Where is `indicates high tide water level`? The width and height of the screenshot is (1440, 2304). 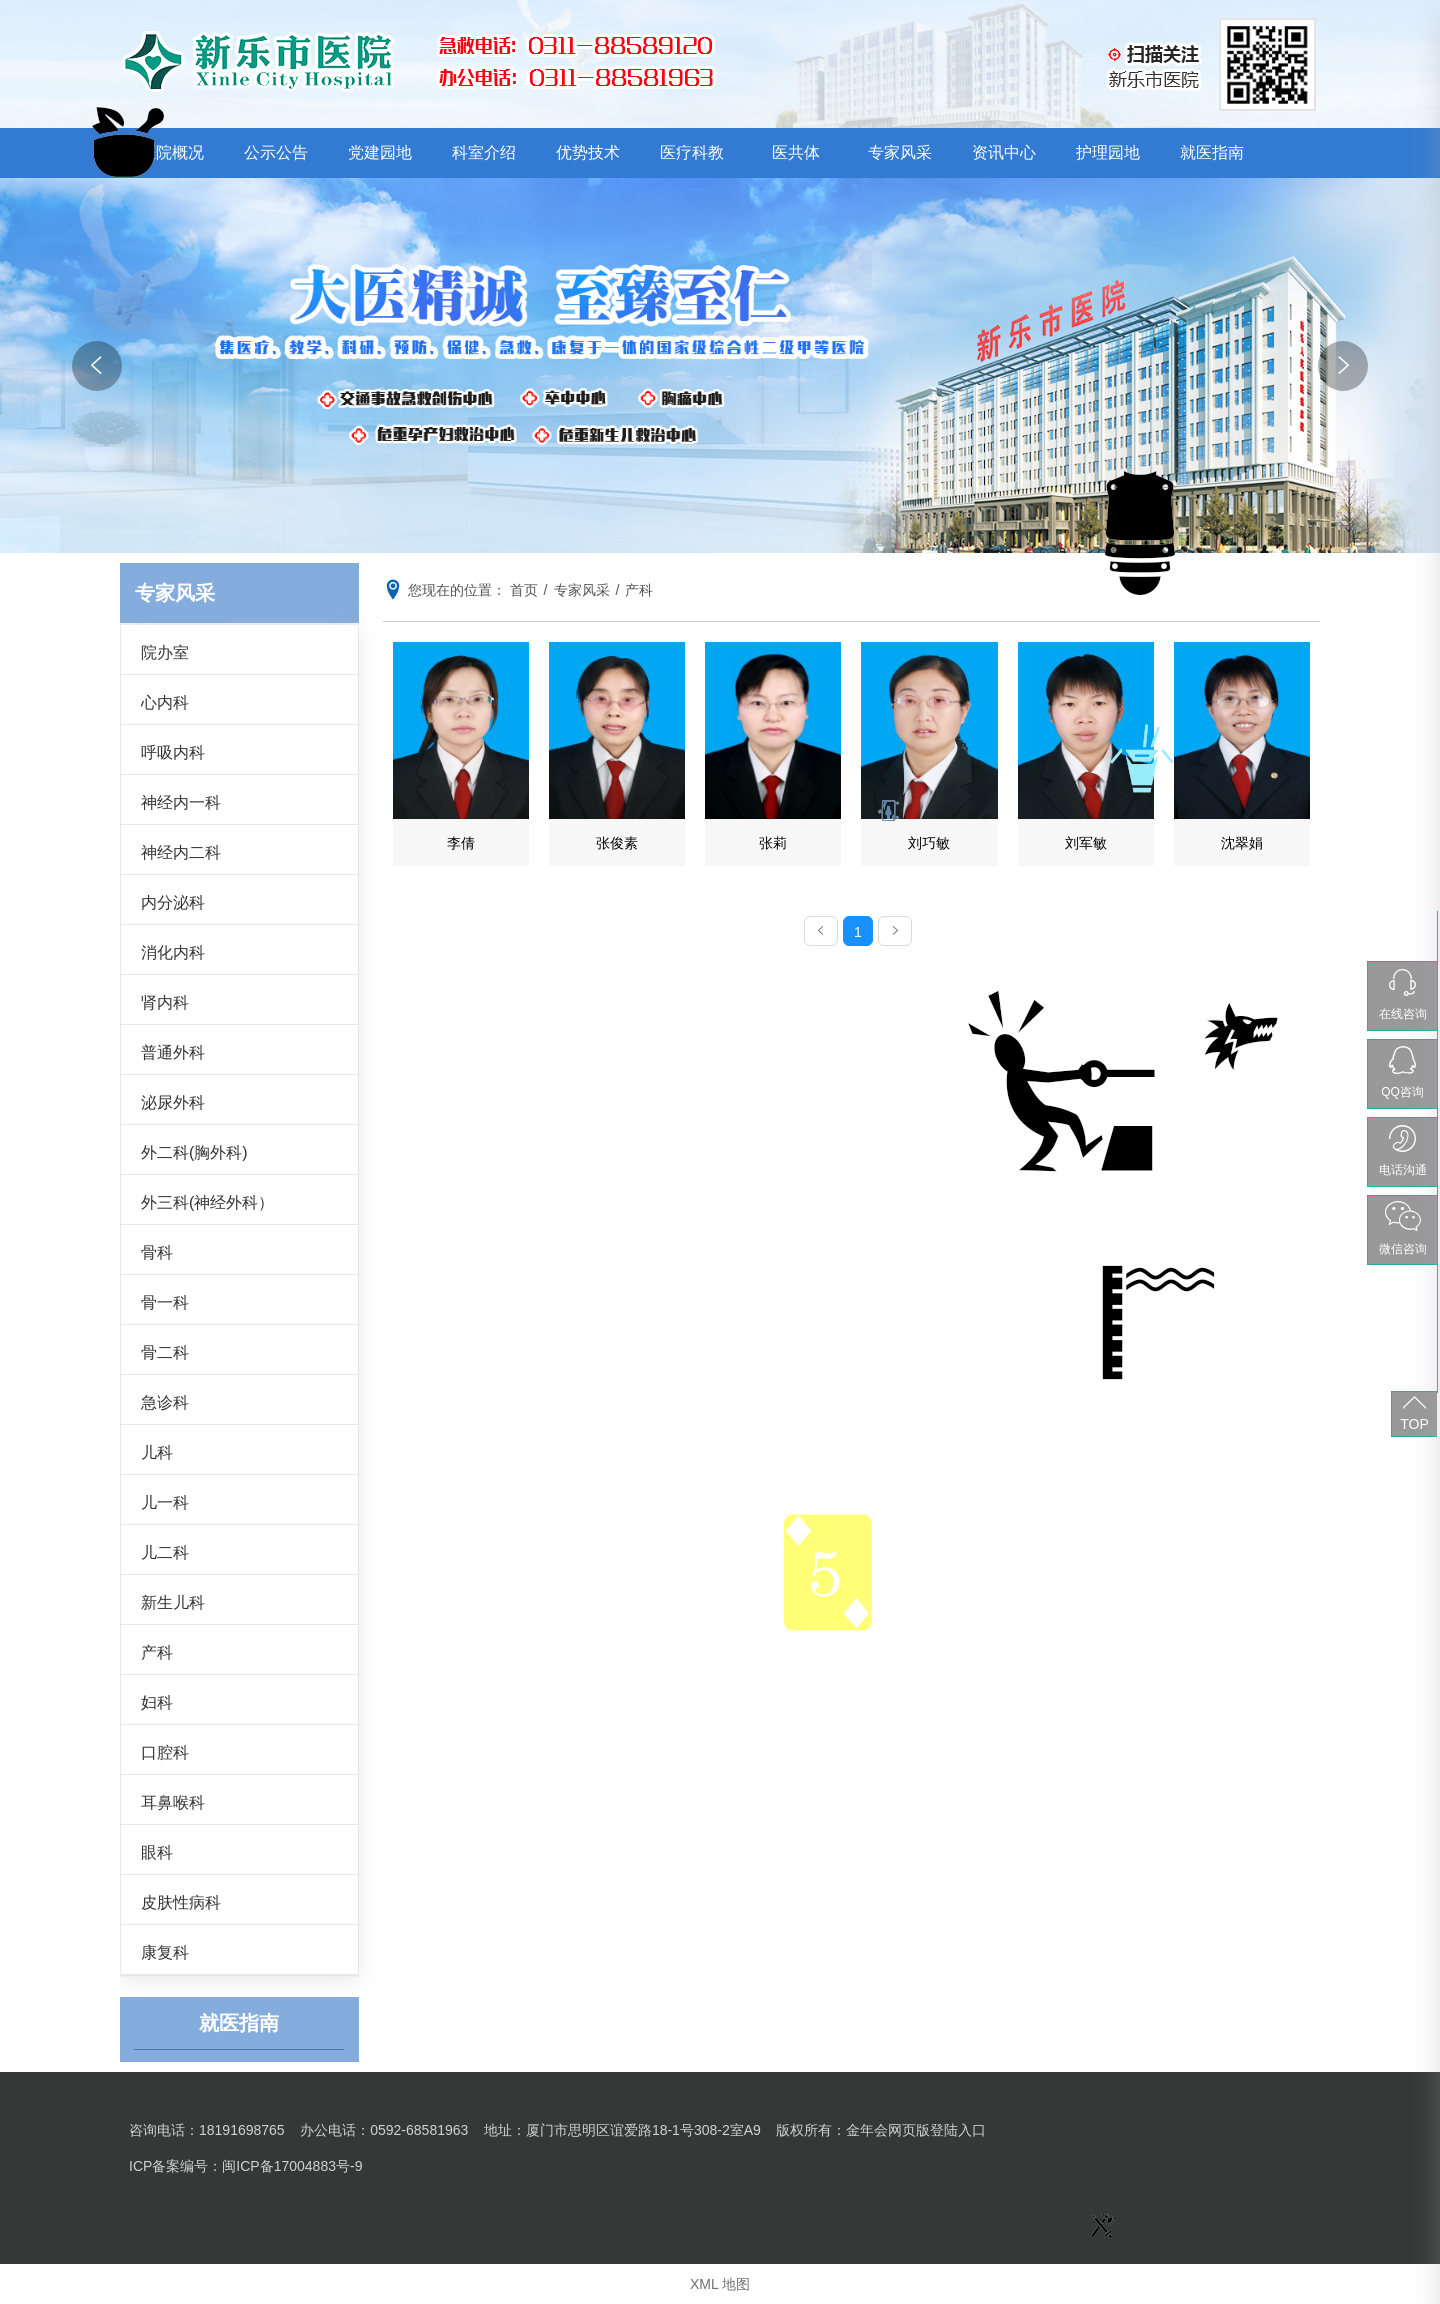 indicates high tide water level is located at coordinates (1155, 1322).